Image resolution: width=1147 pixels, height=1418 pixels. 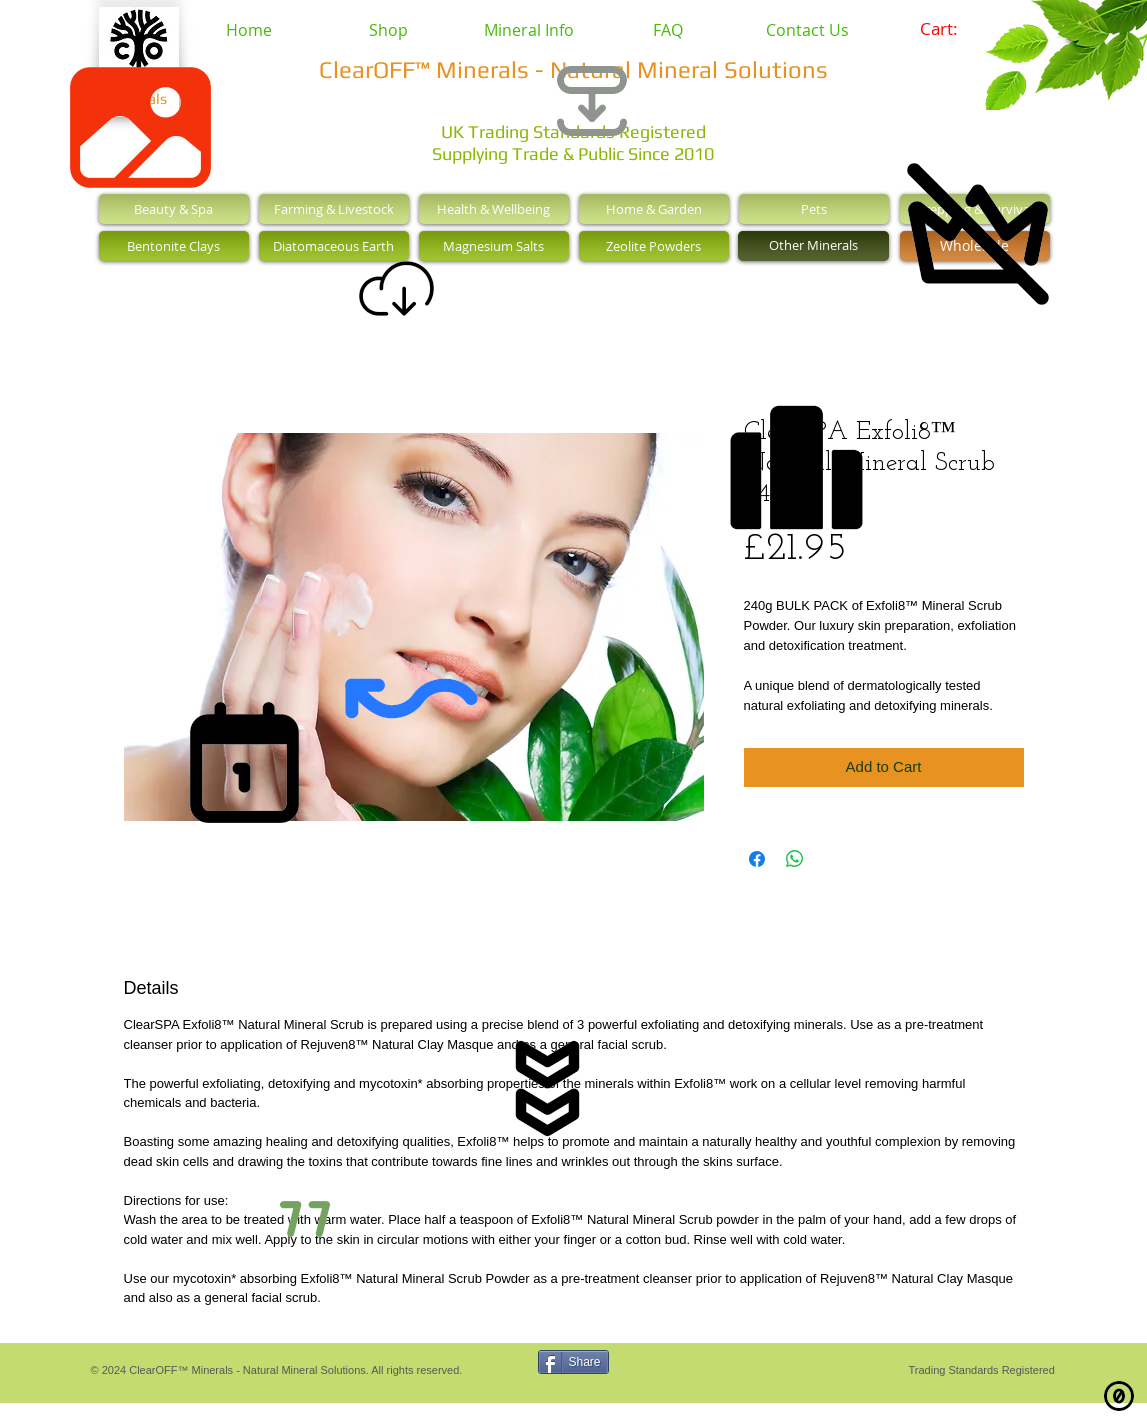 What do you see at coordinates (411, 698) in the screenshot?
I see `undo or revert to previous state` at bounding box center [411, 698].